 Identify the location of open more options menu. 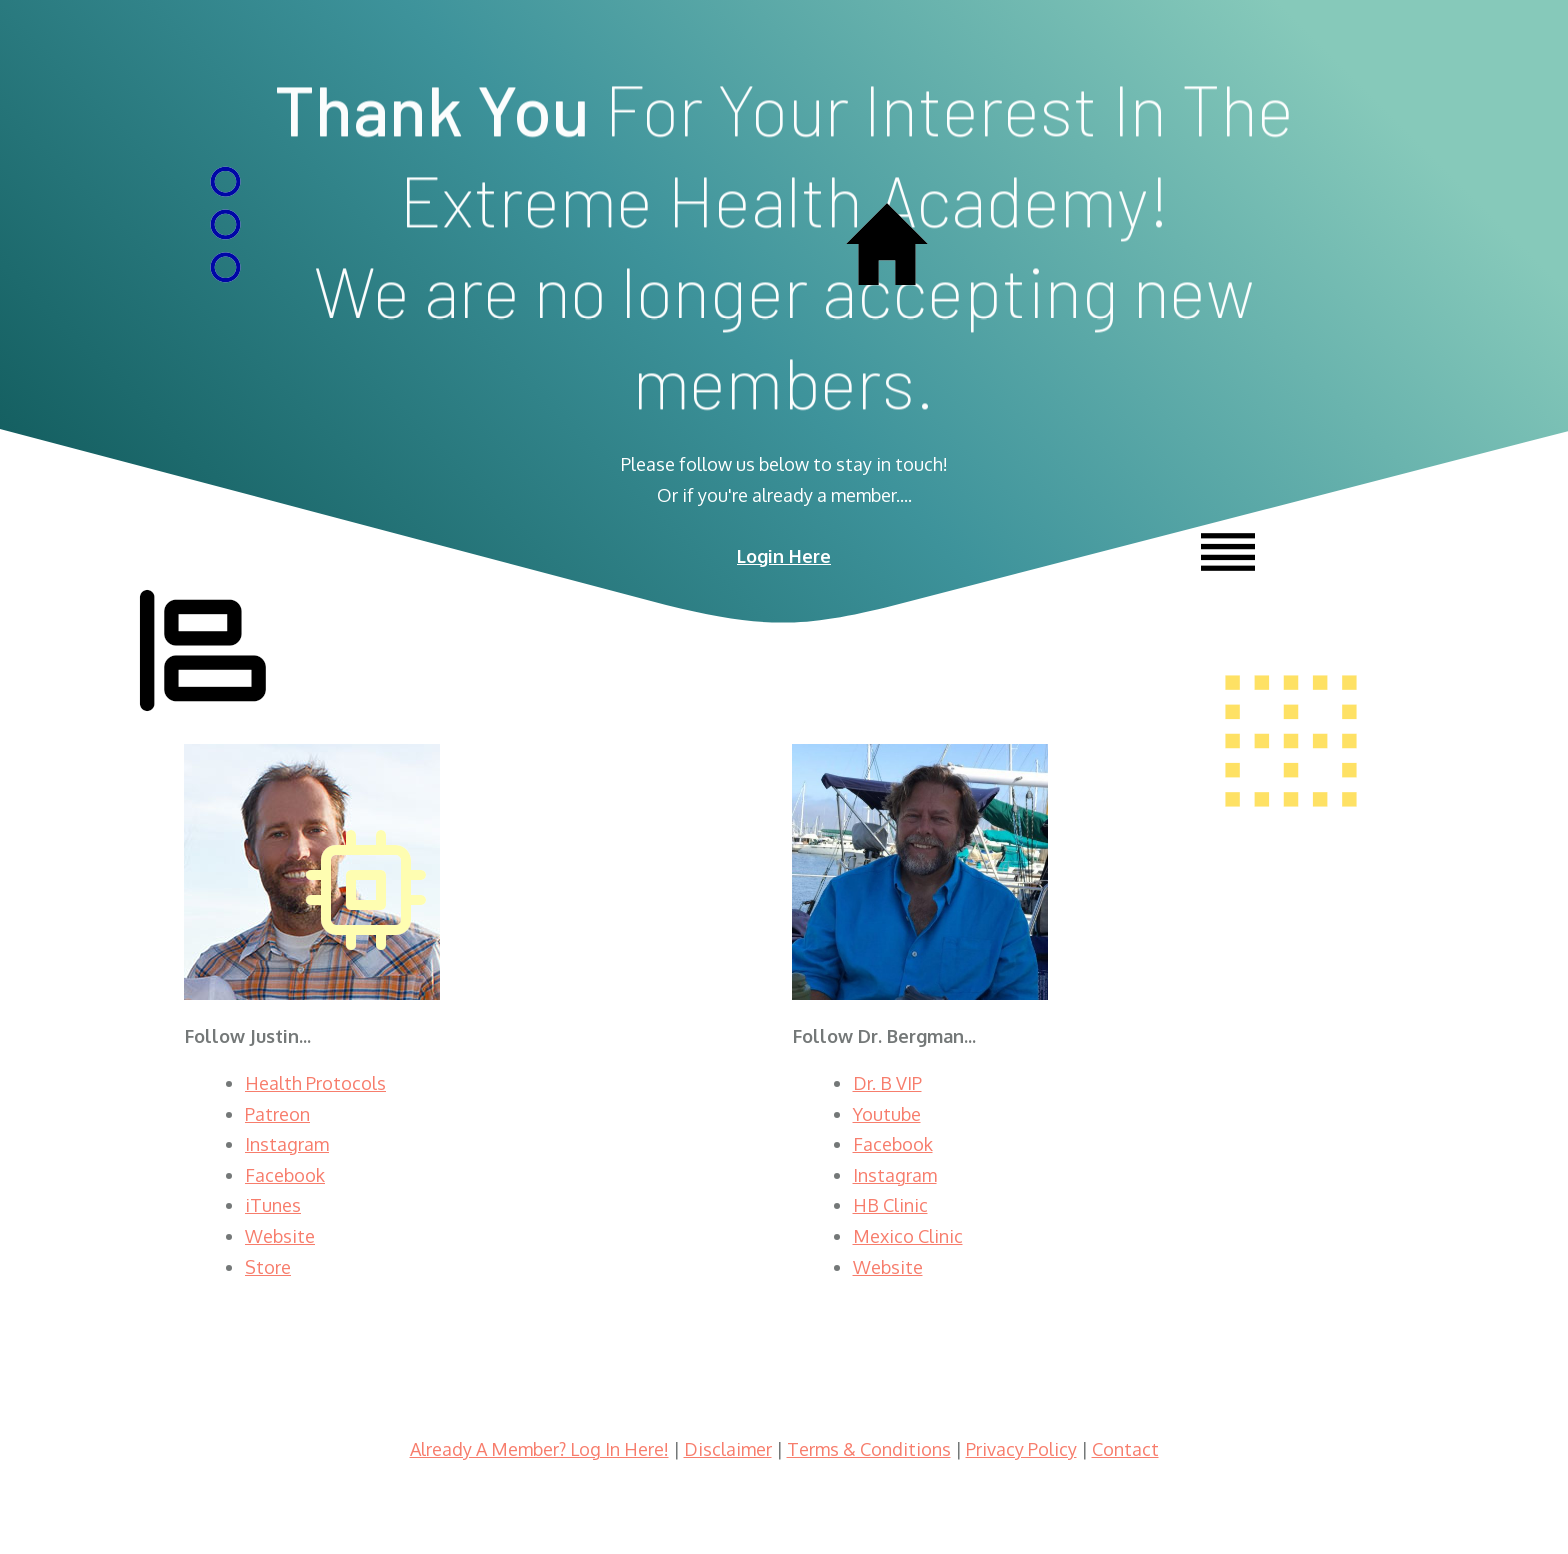
(225, 224).